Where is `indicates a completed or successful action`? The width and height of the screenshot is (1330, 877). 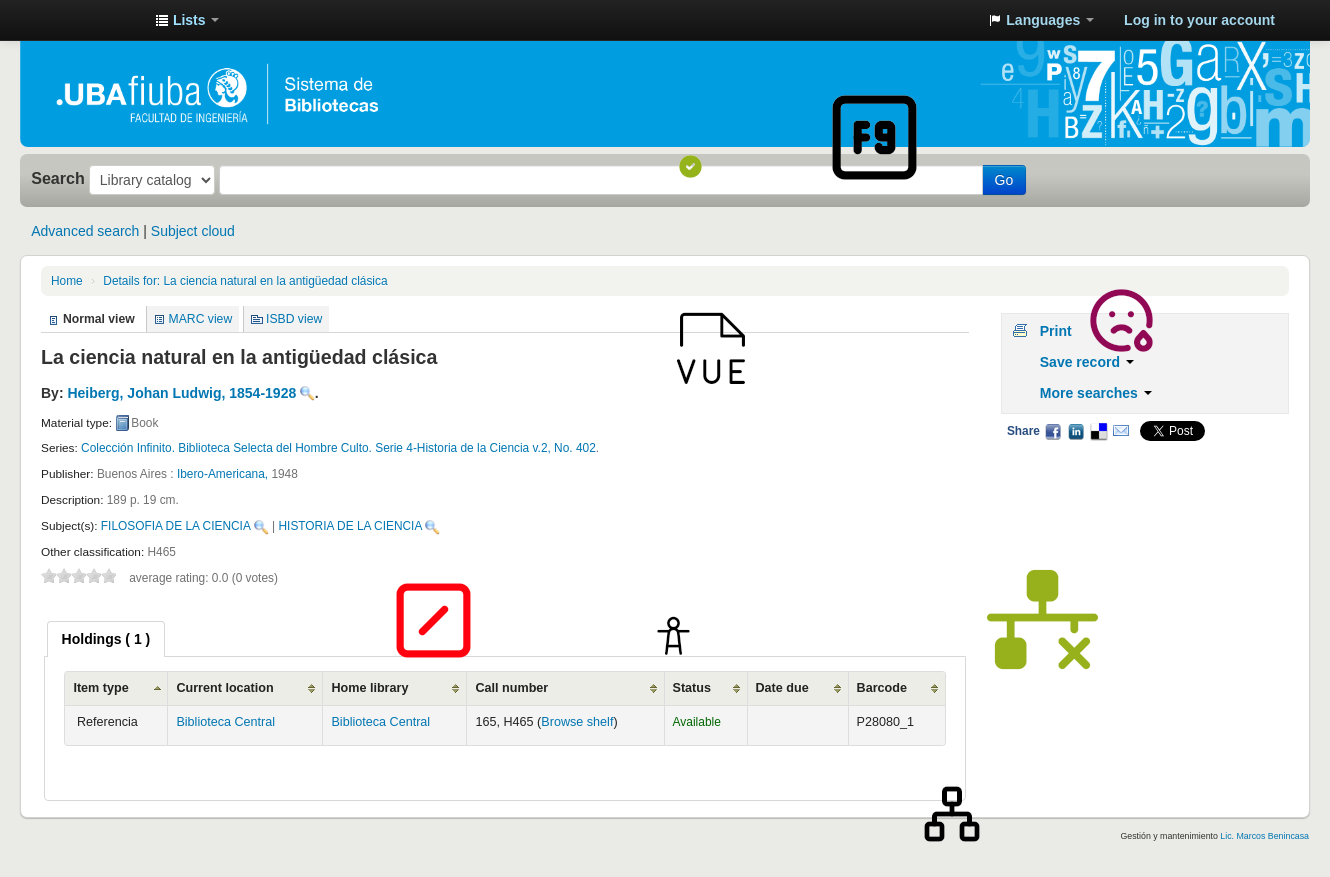
indicates a completed or successful action is located at coordinates (690, 166).